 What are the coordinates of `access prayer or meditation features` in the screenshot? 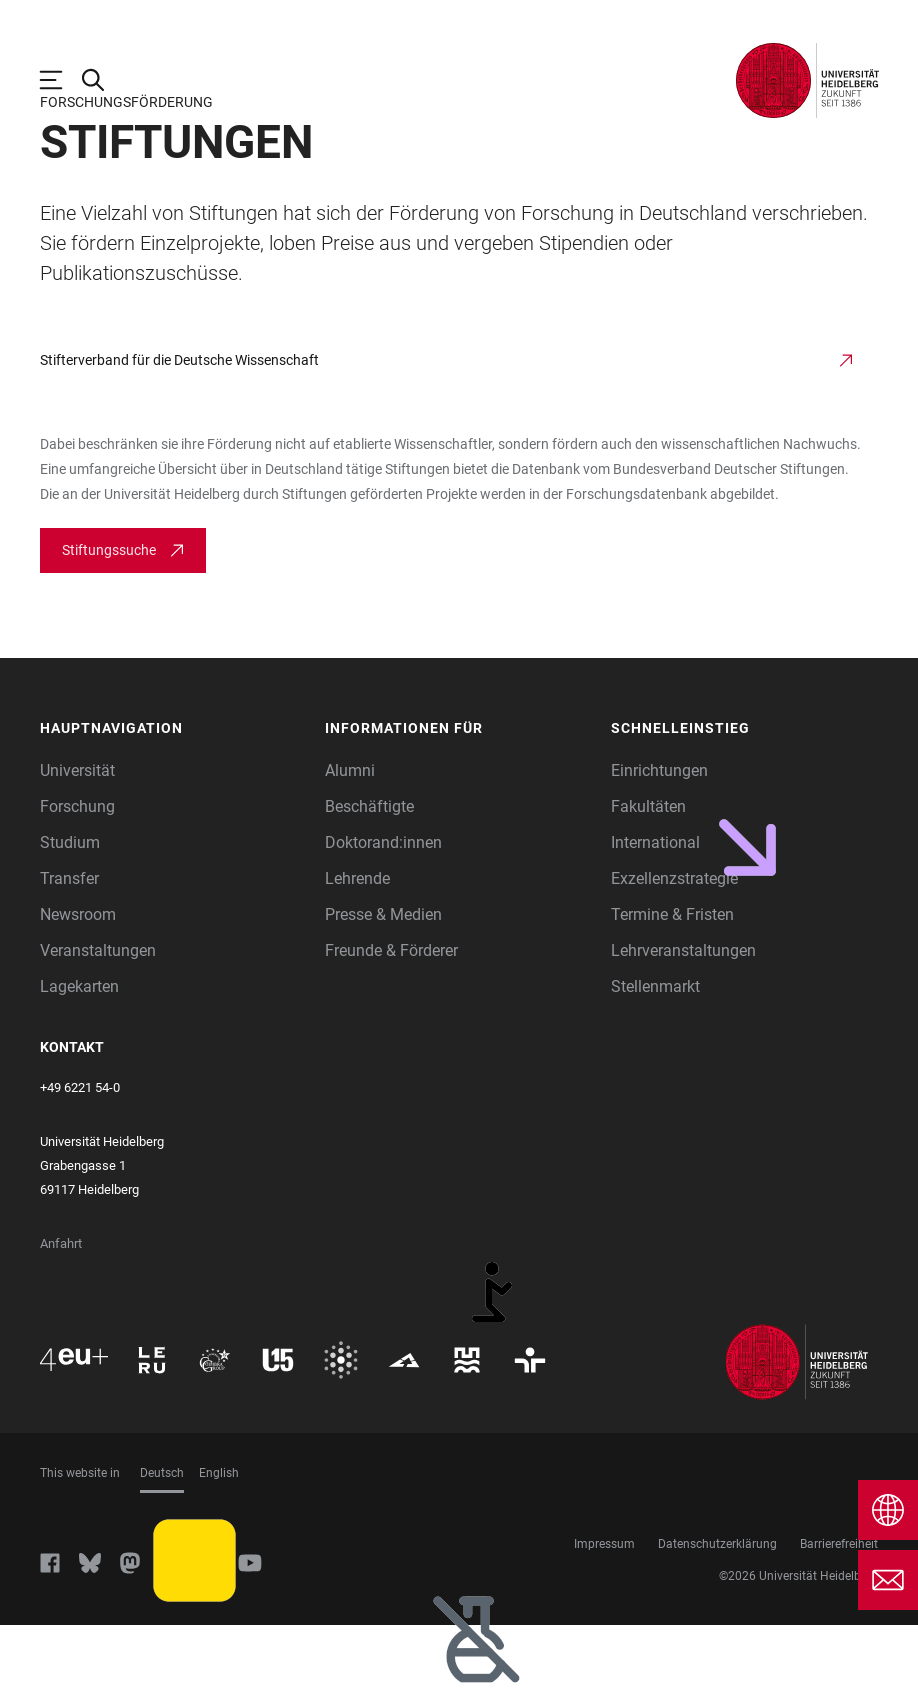 It's located at (492, 1292).